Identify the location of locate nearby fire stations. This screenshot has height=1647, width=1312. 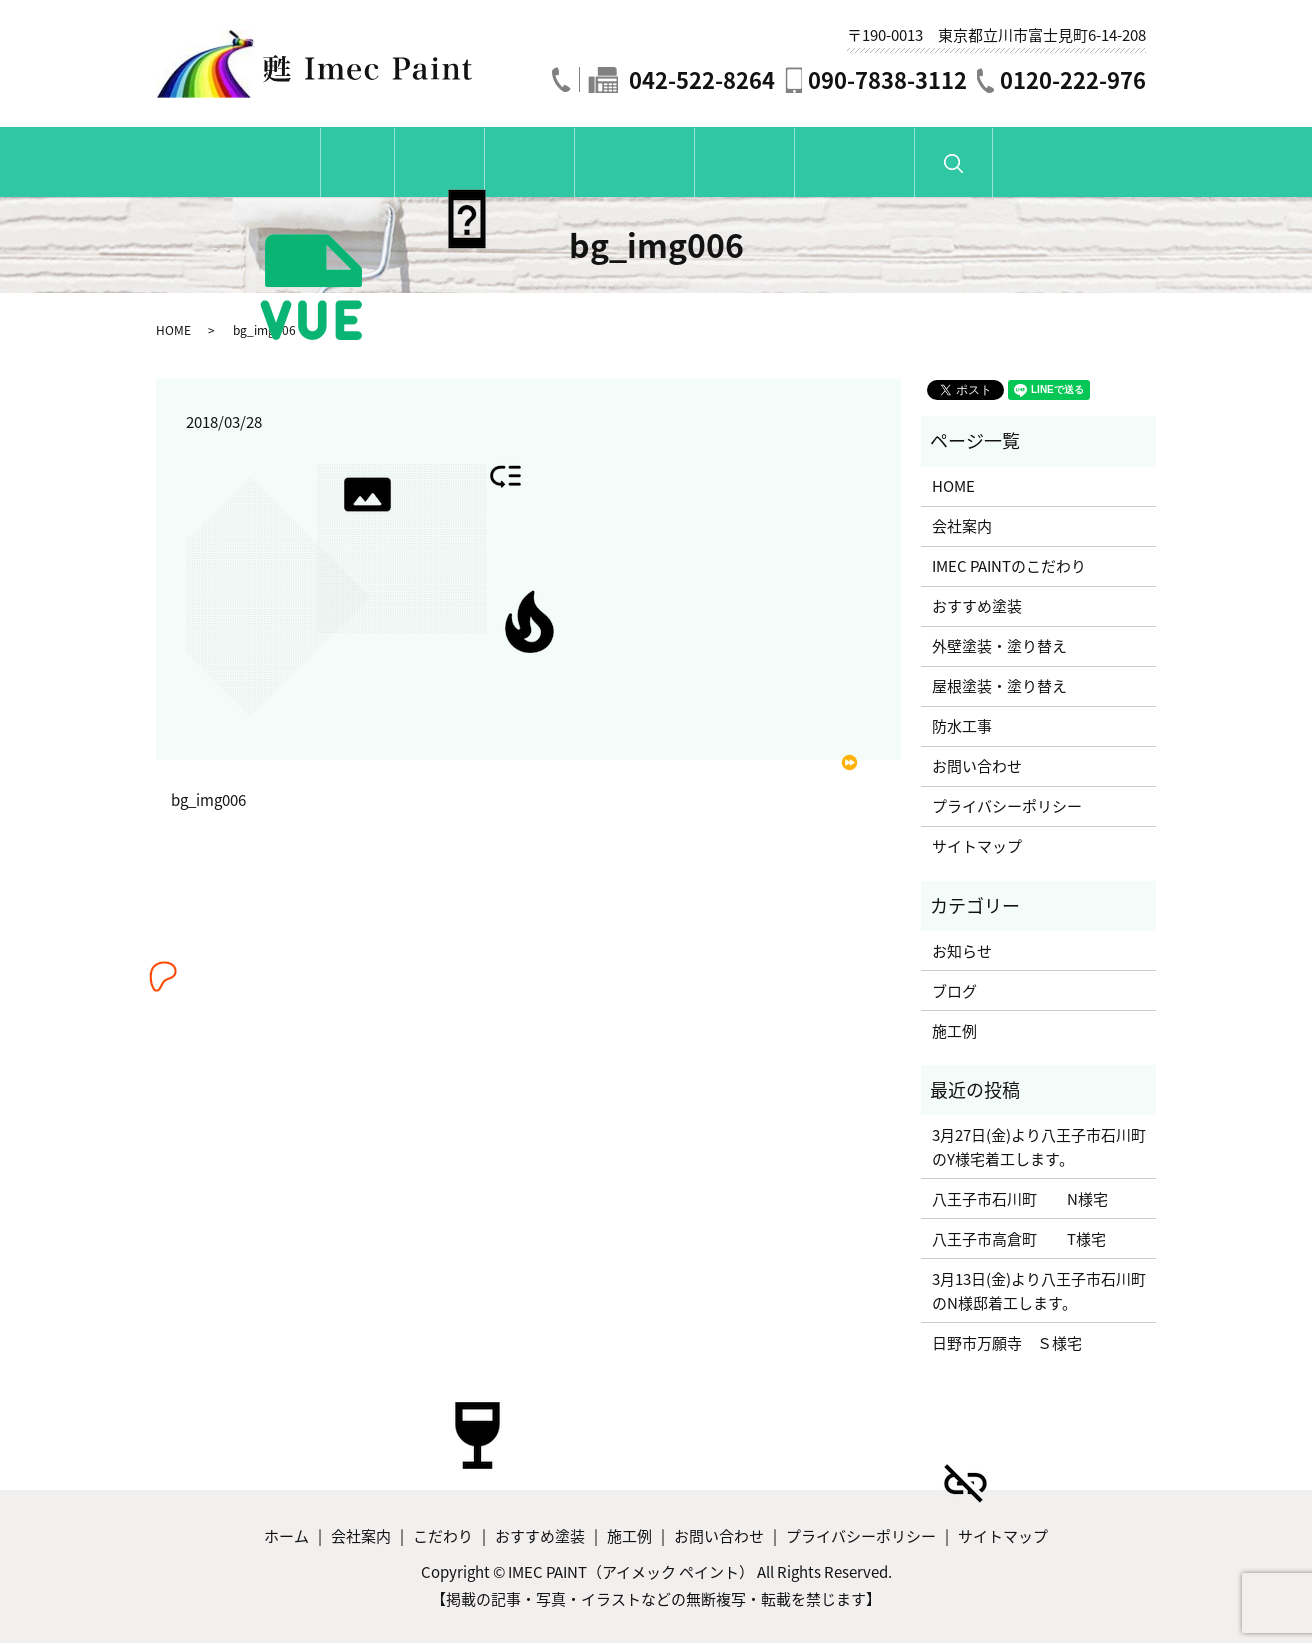
(529, 622).